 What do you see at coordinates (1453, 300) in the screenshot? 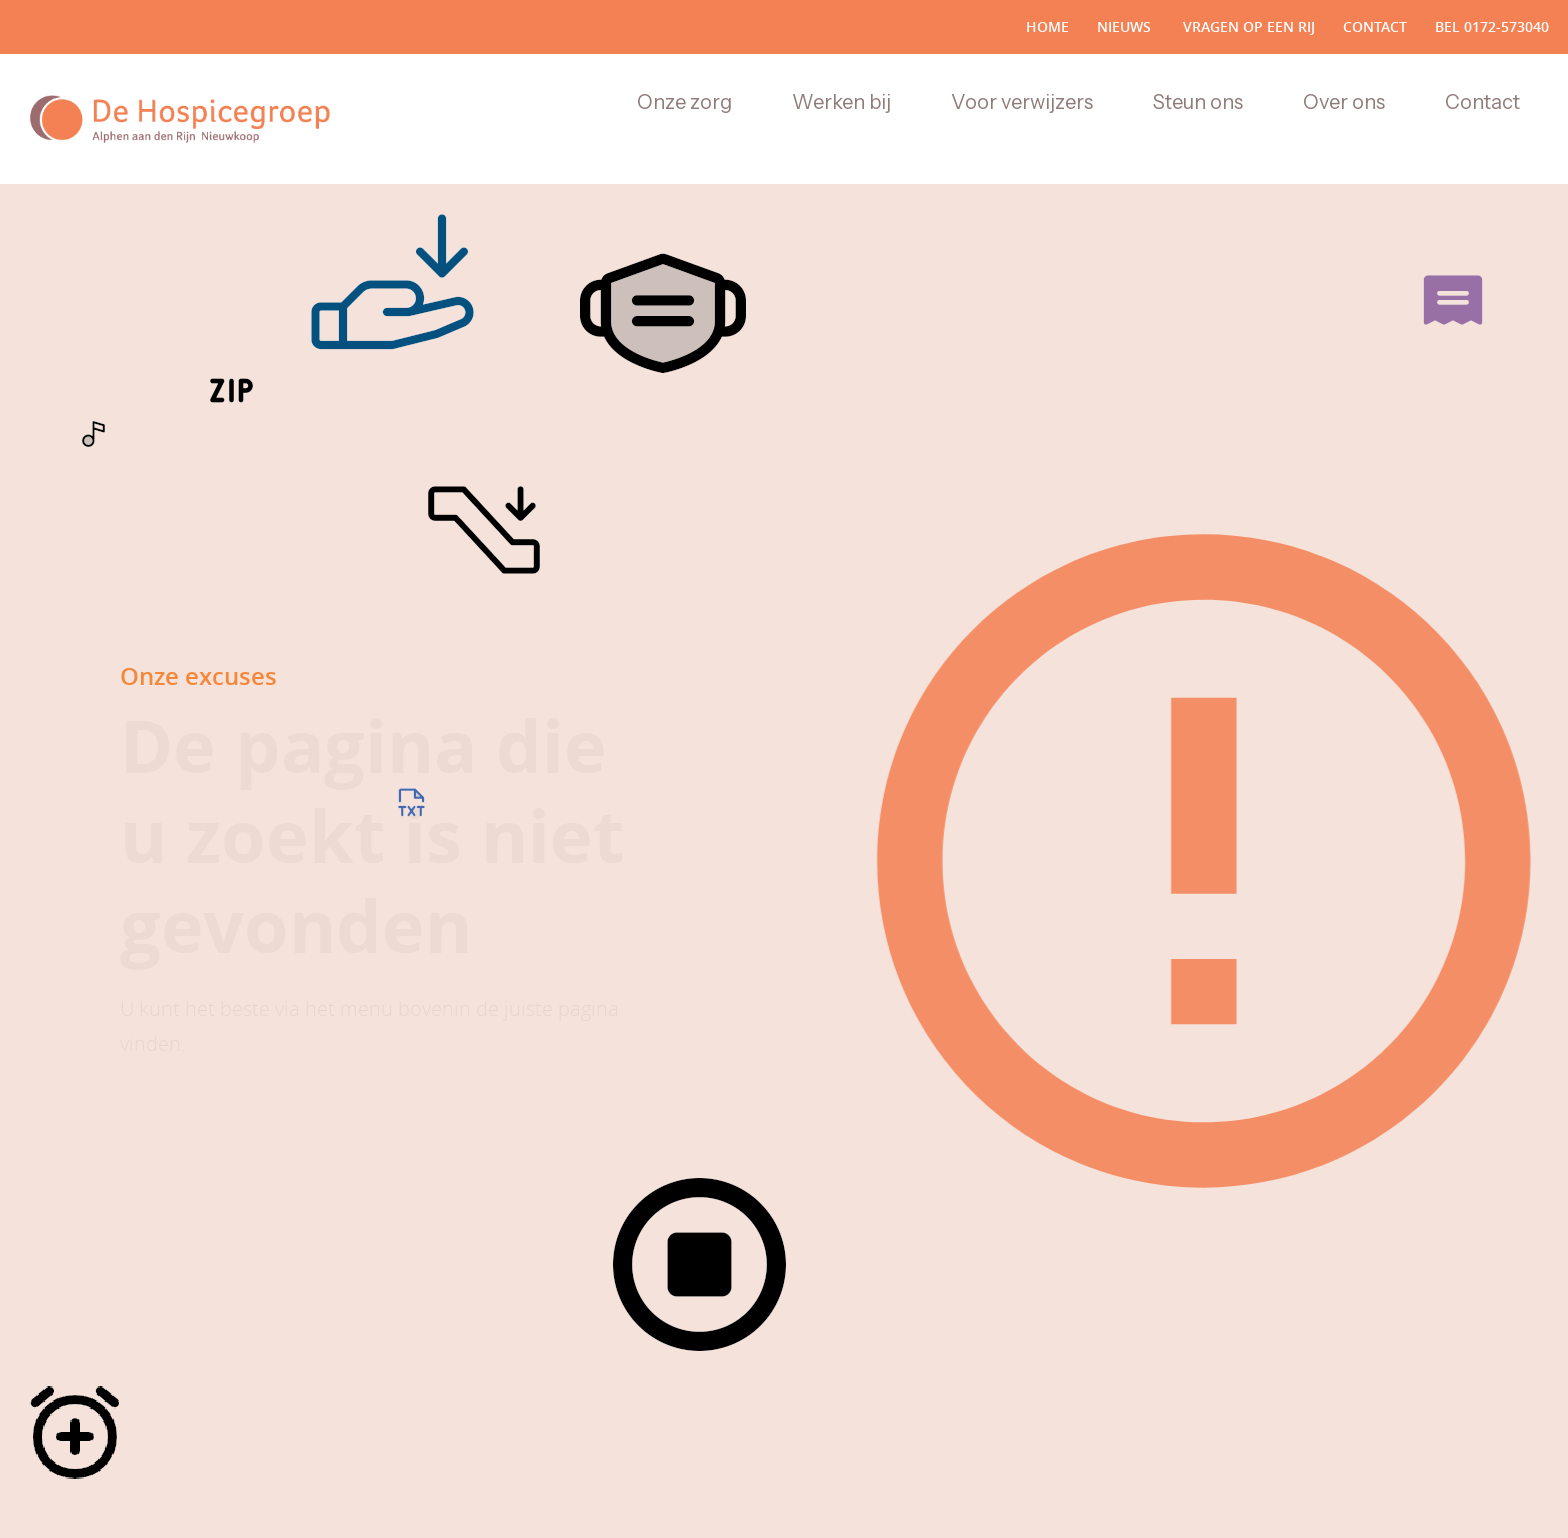
I see `view purchase receipt or transaction history` at bounding box center [1453, 300].